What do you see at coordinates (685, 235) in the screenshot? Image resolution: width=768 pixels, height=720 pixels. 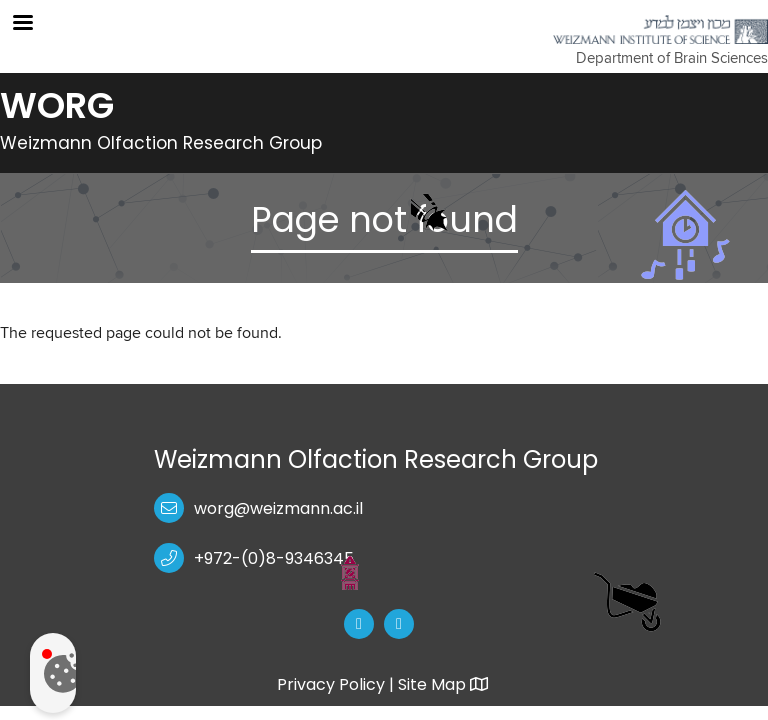 I see `set a scheduled reminder or alarm` at bounding box center [685, 235].